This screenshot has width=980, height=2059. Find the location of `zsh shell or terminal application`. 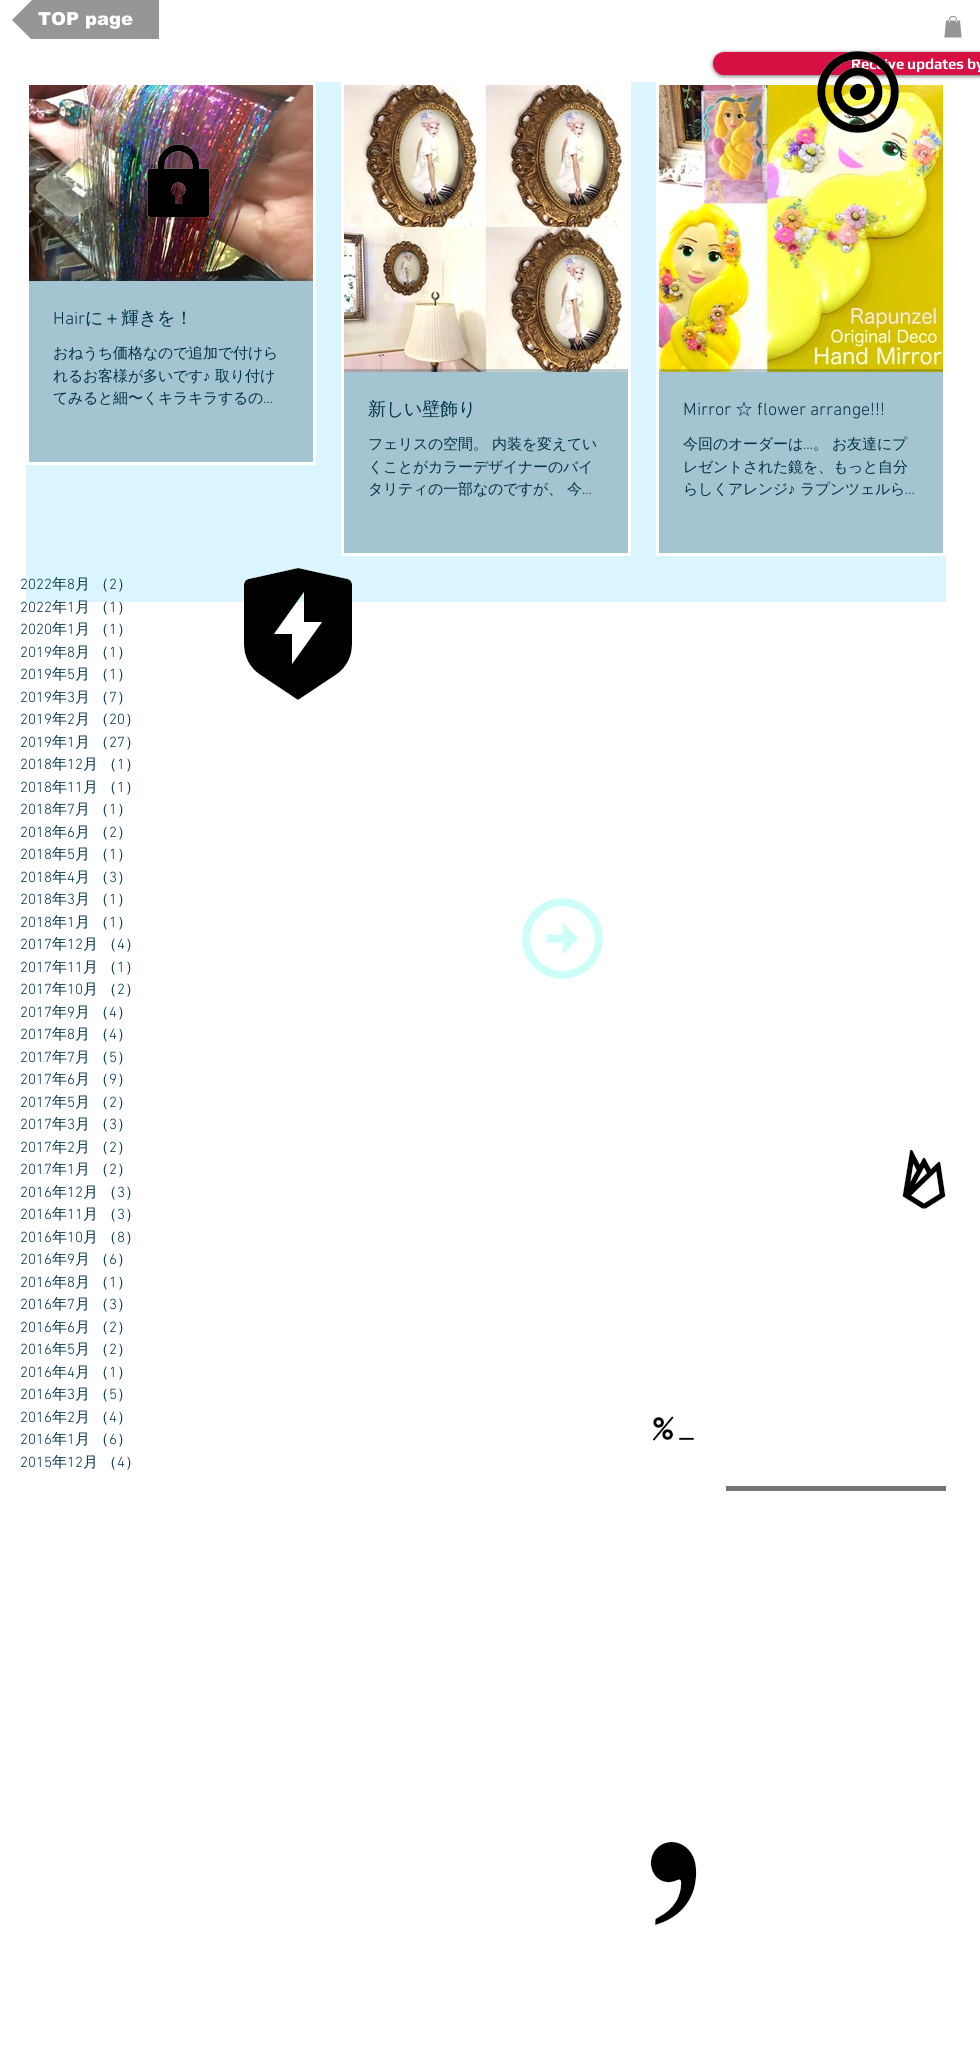

zsh shell or terminal application is located at coordinates (673, 1428).